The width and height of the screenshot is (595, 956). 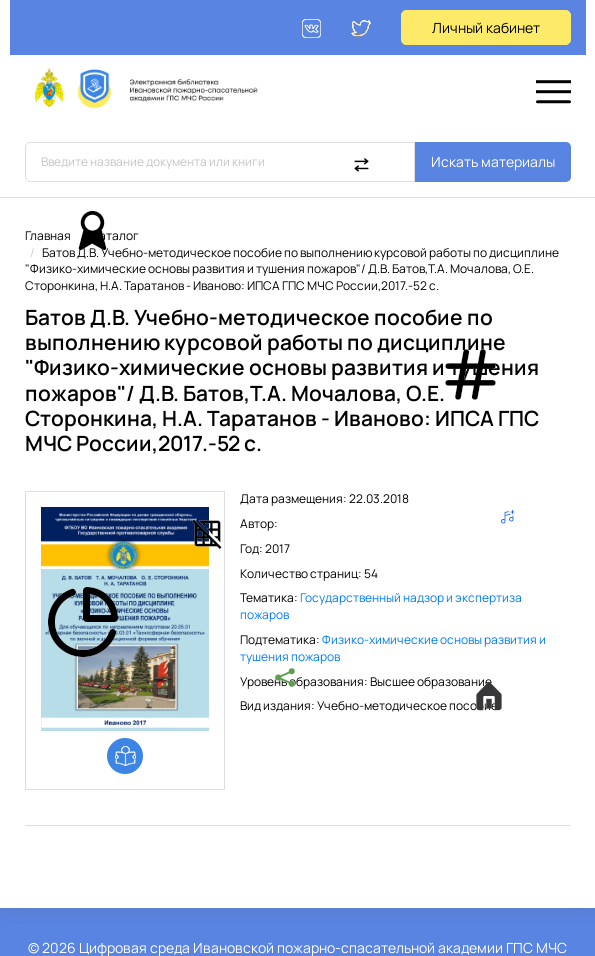 I want to click on navigate to home screen, so click(x=489, y=696).